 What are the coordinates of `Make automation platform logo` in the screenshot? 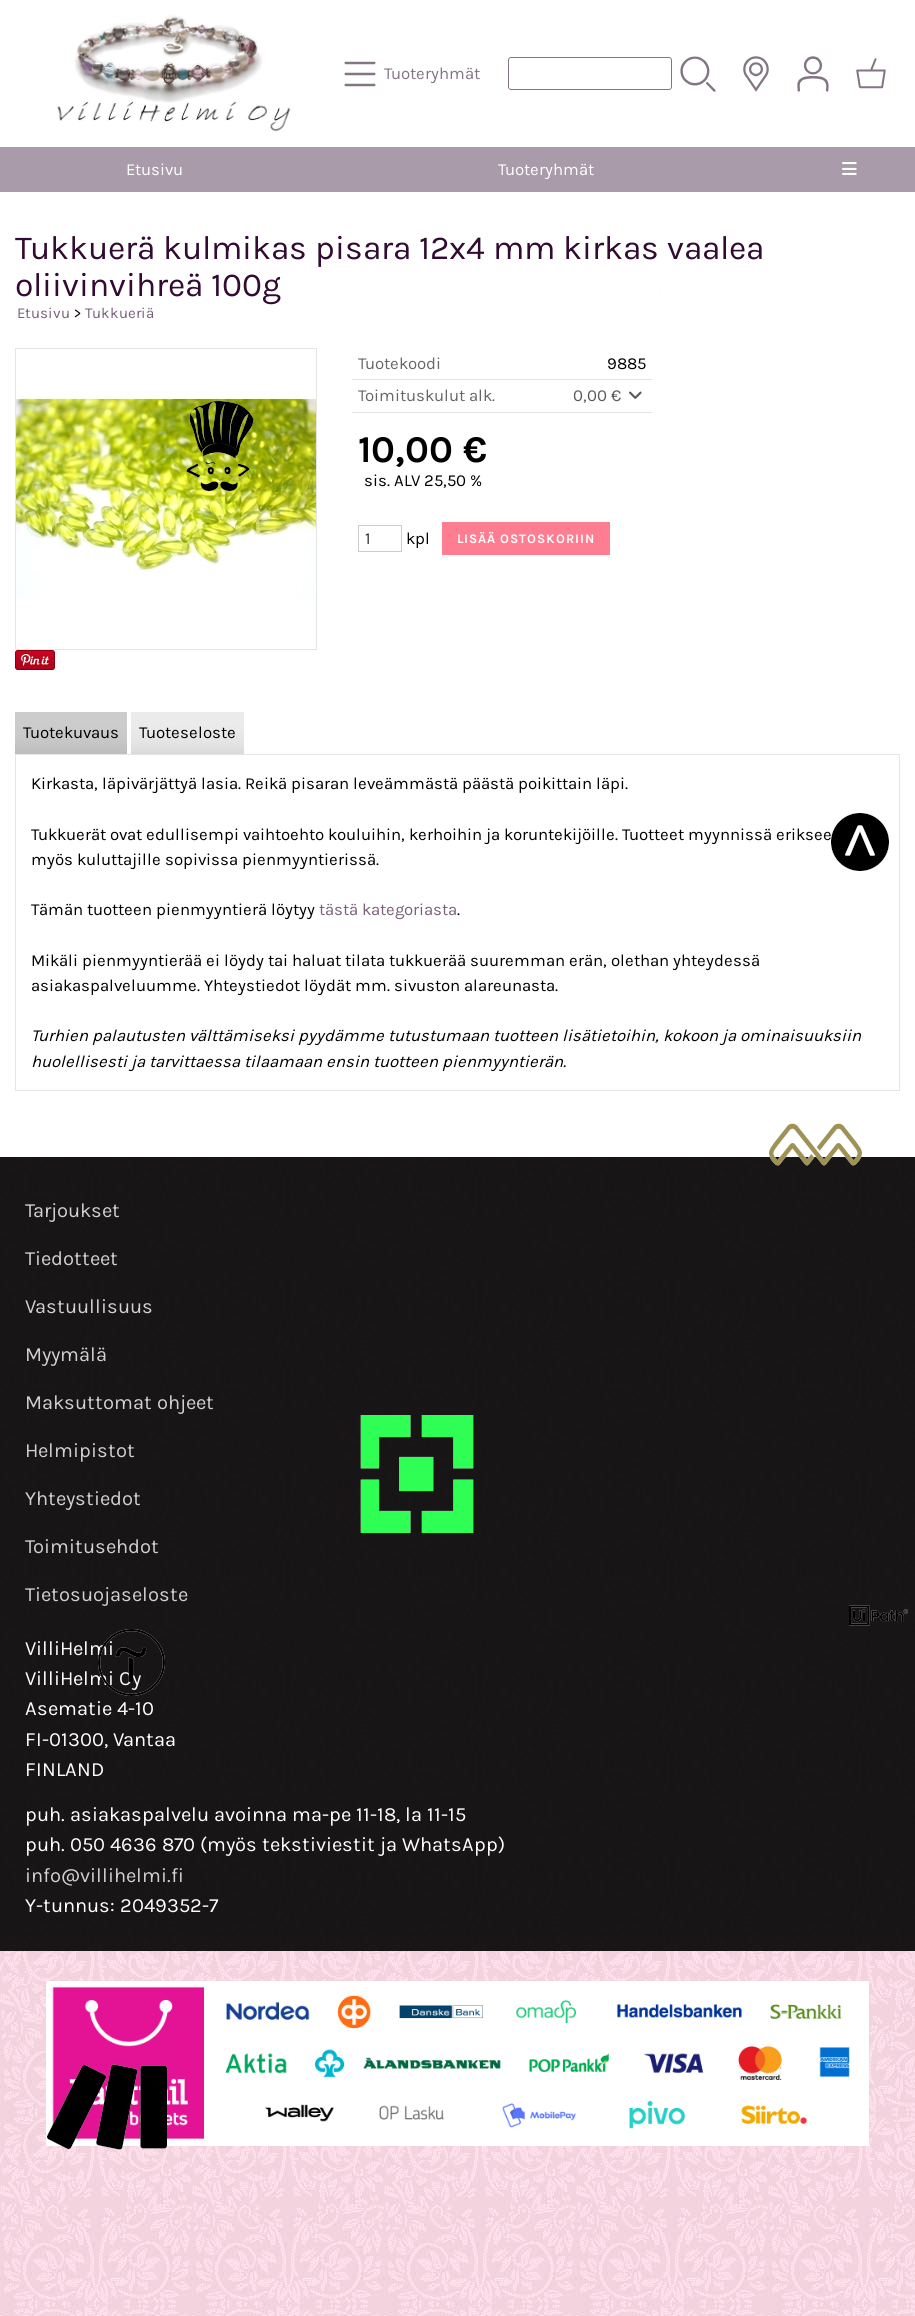 It's located at (107, 2107).